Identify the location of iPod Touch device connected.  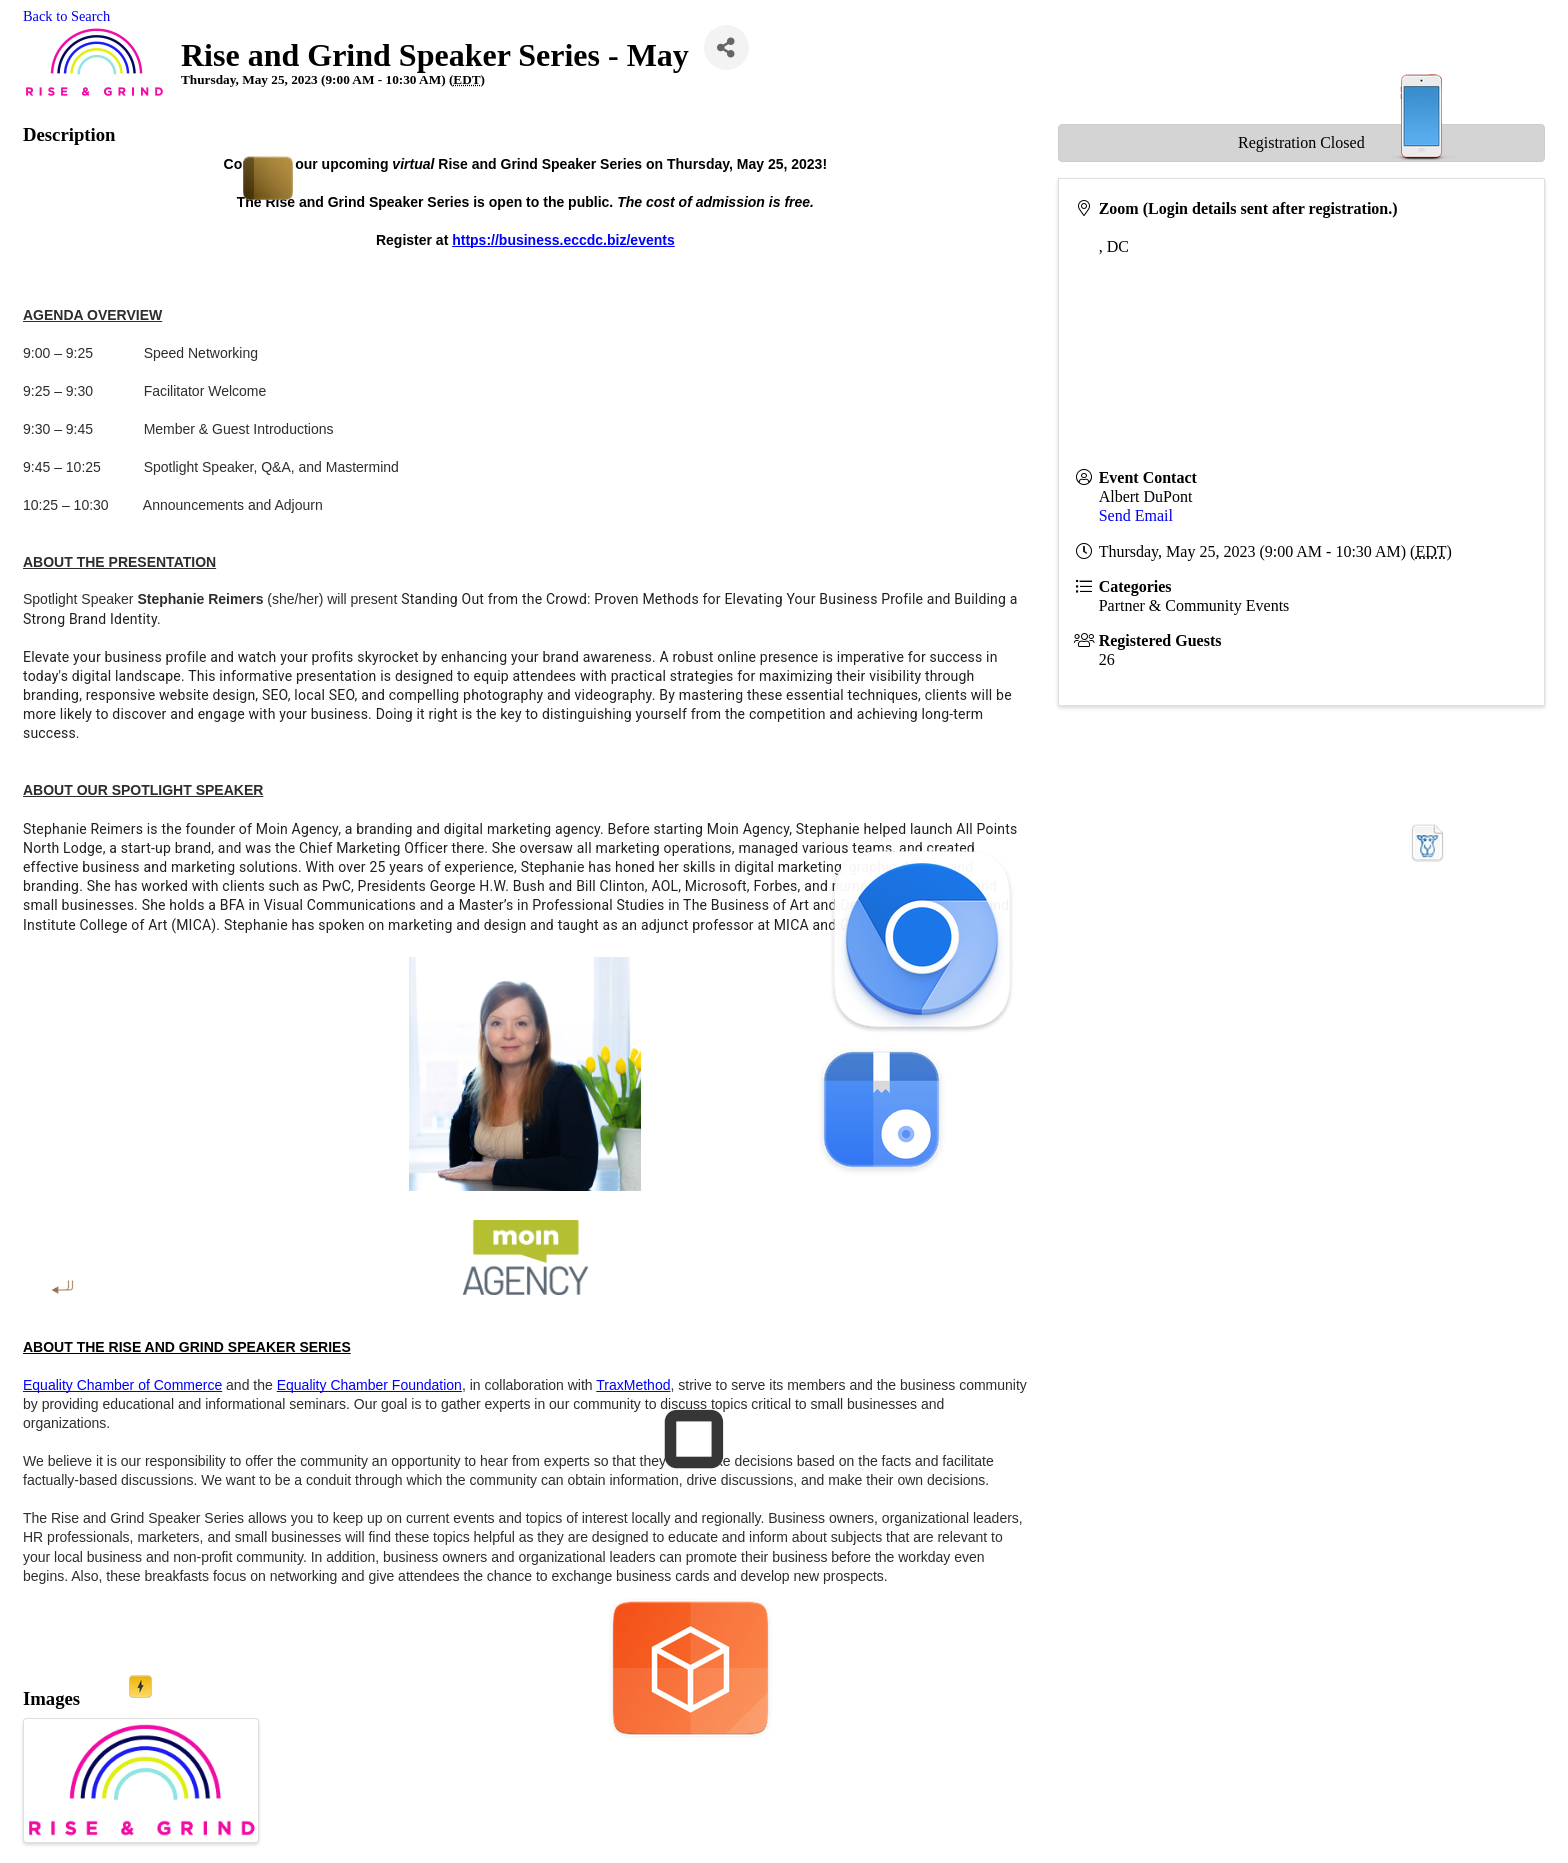
(1421, 117).